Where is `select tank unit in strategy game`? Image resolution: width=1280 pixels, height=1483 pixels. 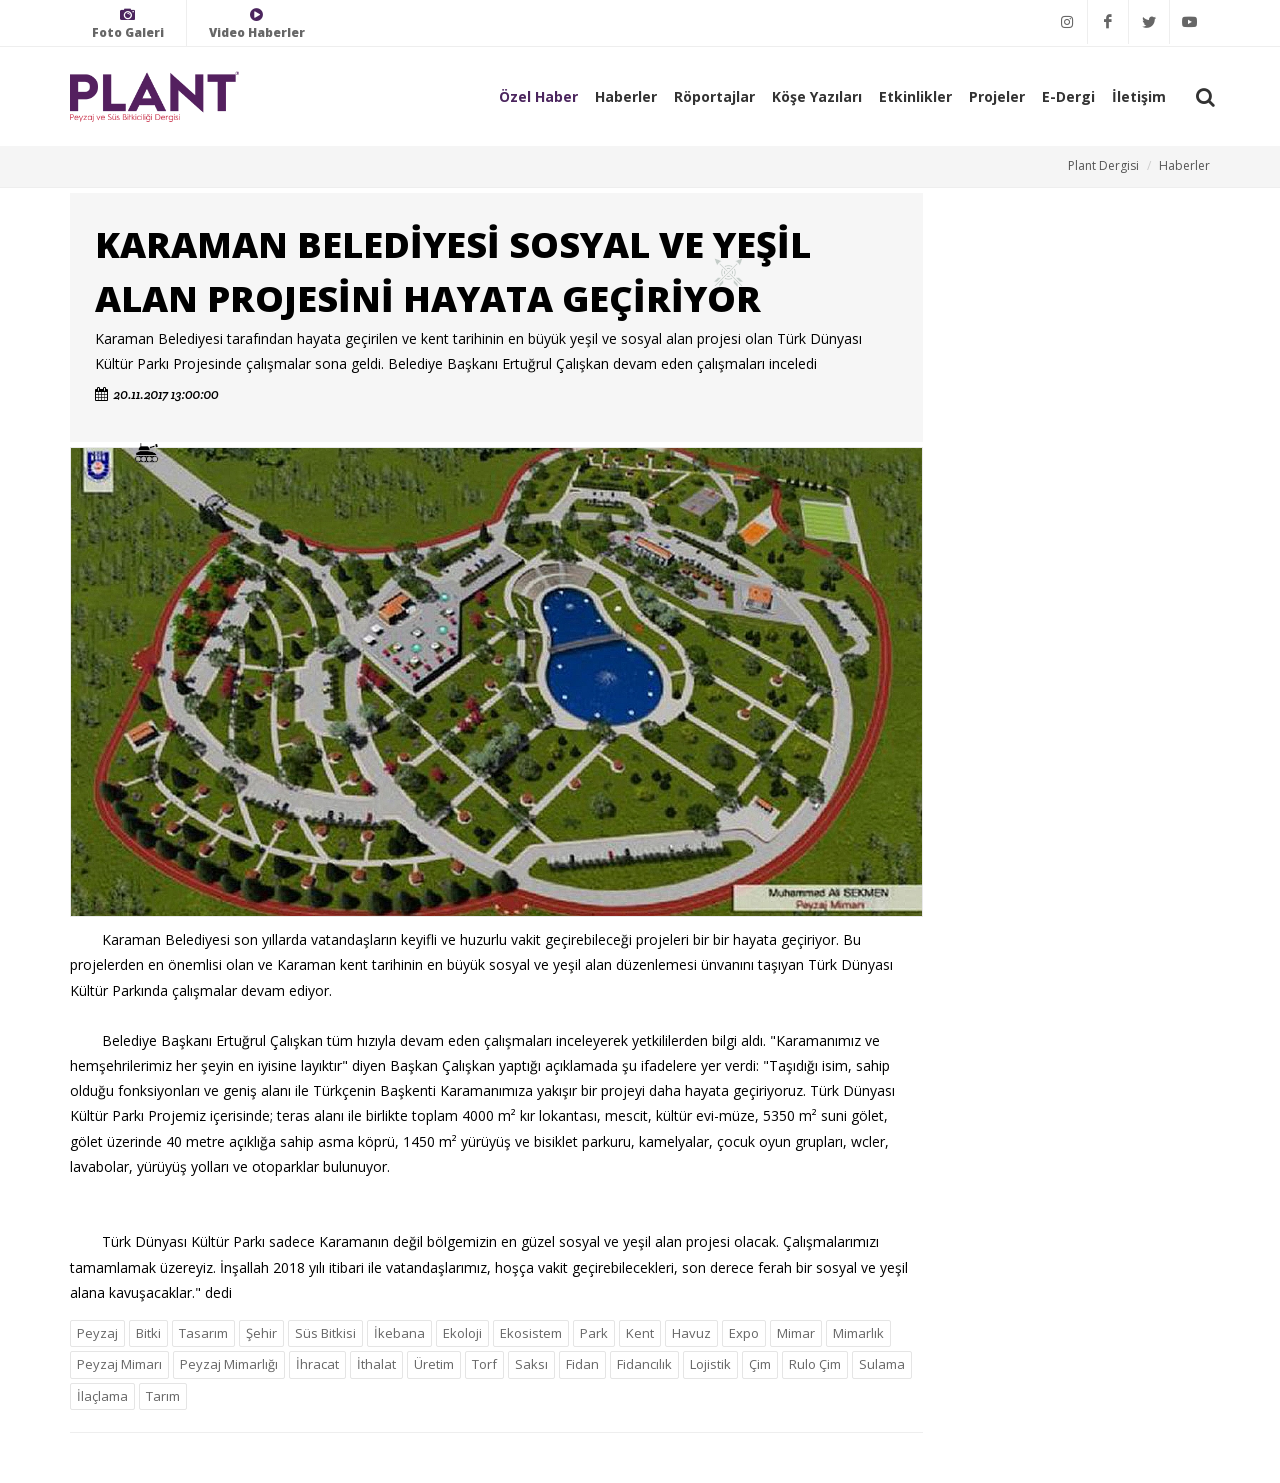
select tank unit in strategy game is located at coordinates (146, 453).